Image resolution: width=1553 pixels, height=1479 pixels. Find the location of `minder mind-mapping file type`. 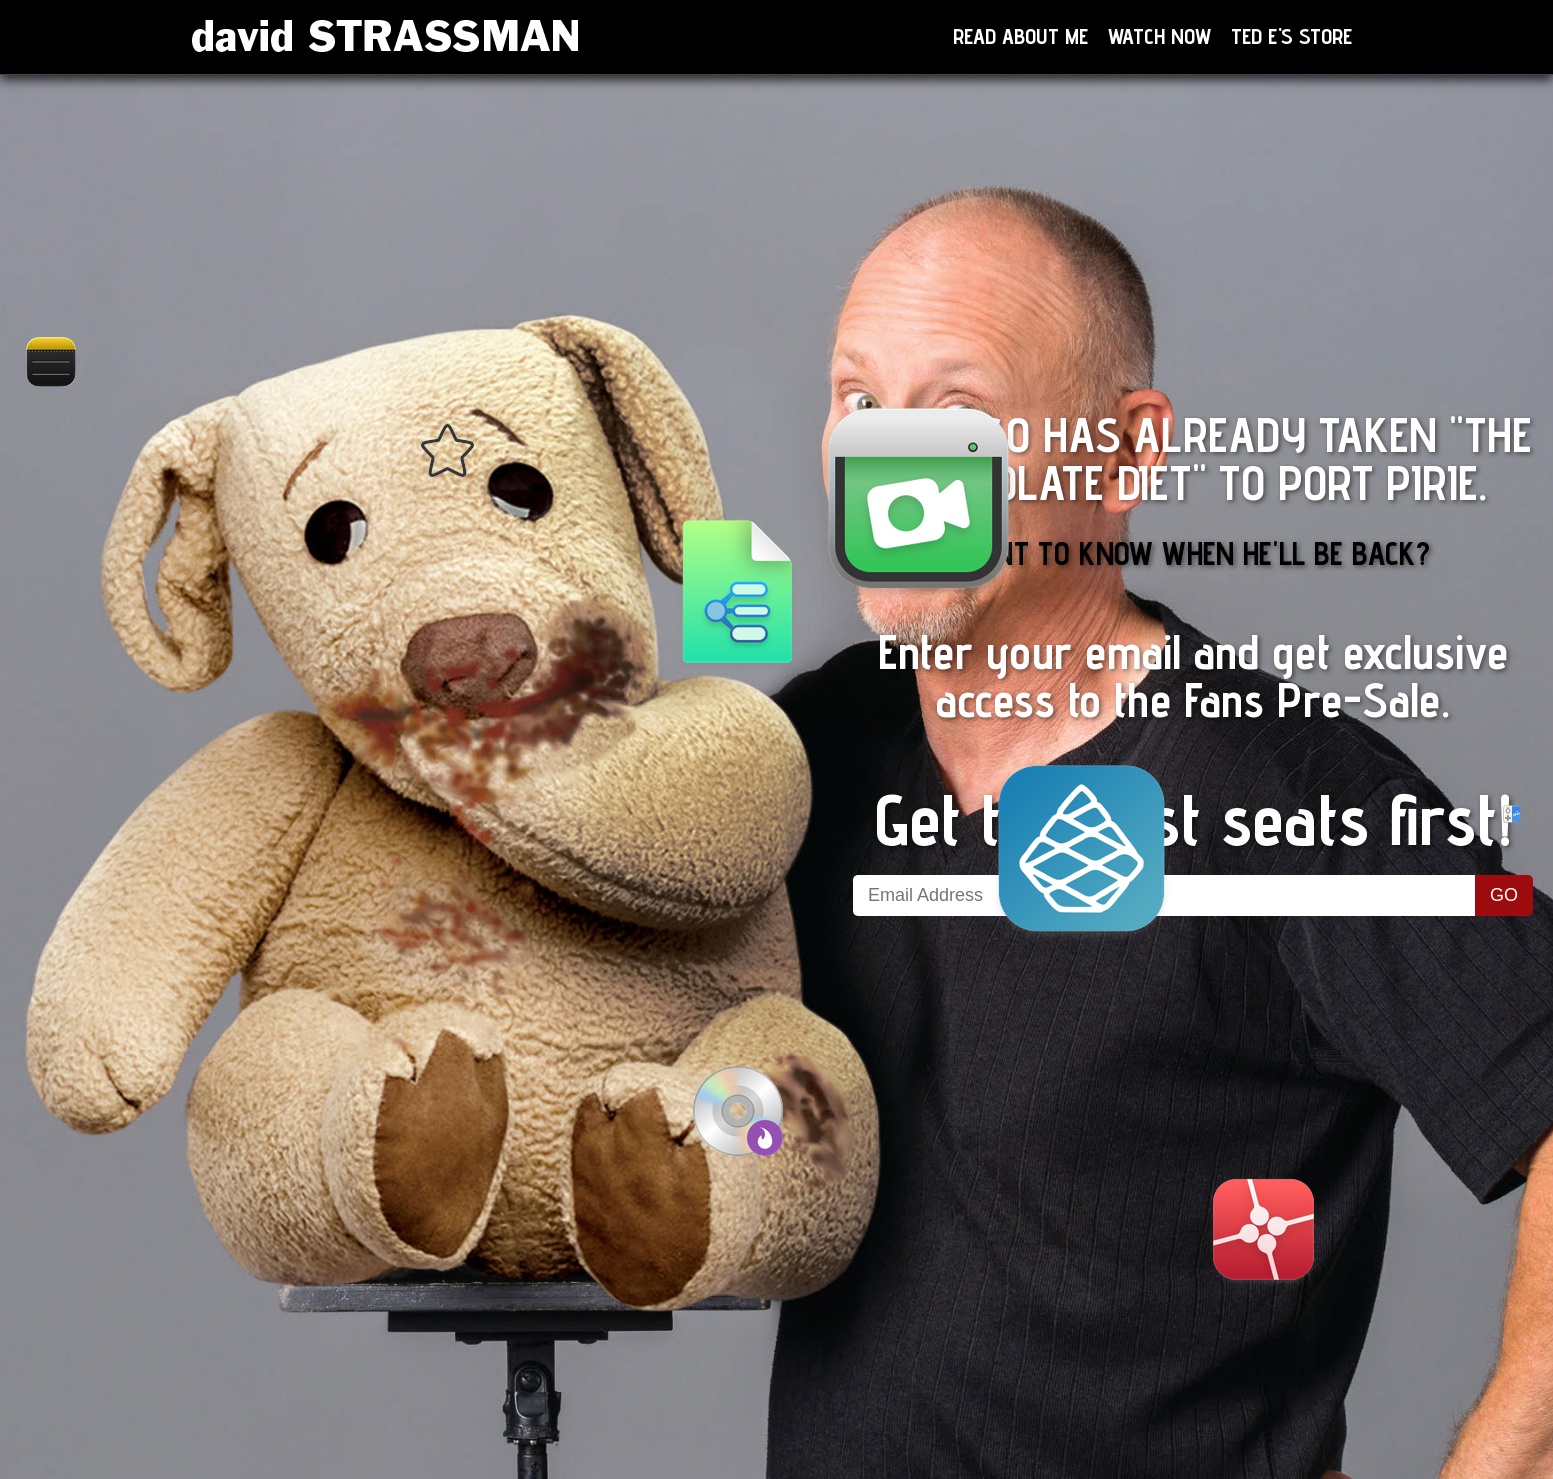

minder mind-mapping file type is located at coordinates (737, 594).